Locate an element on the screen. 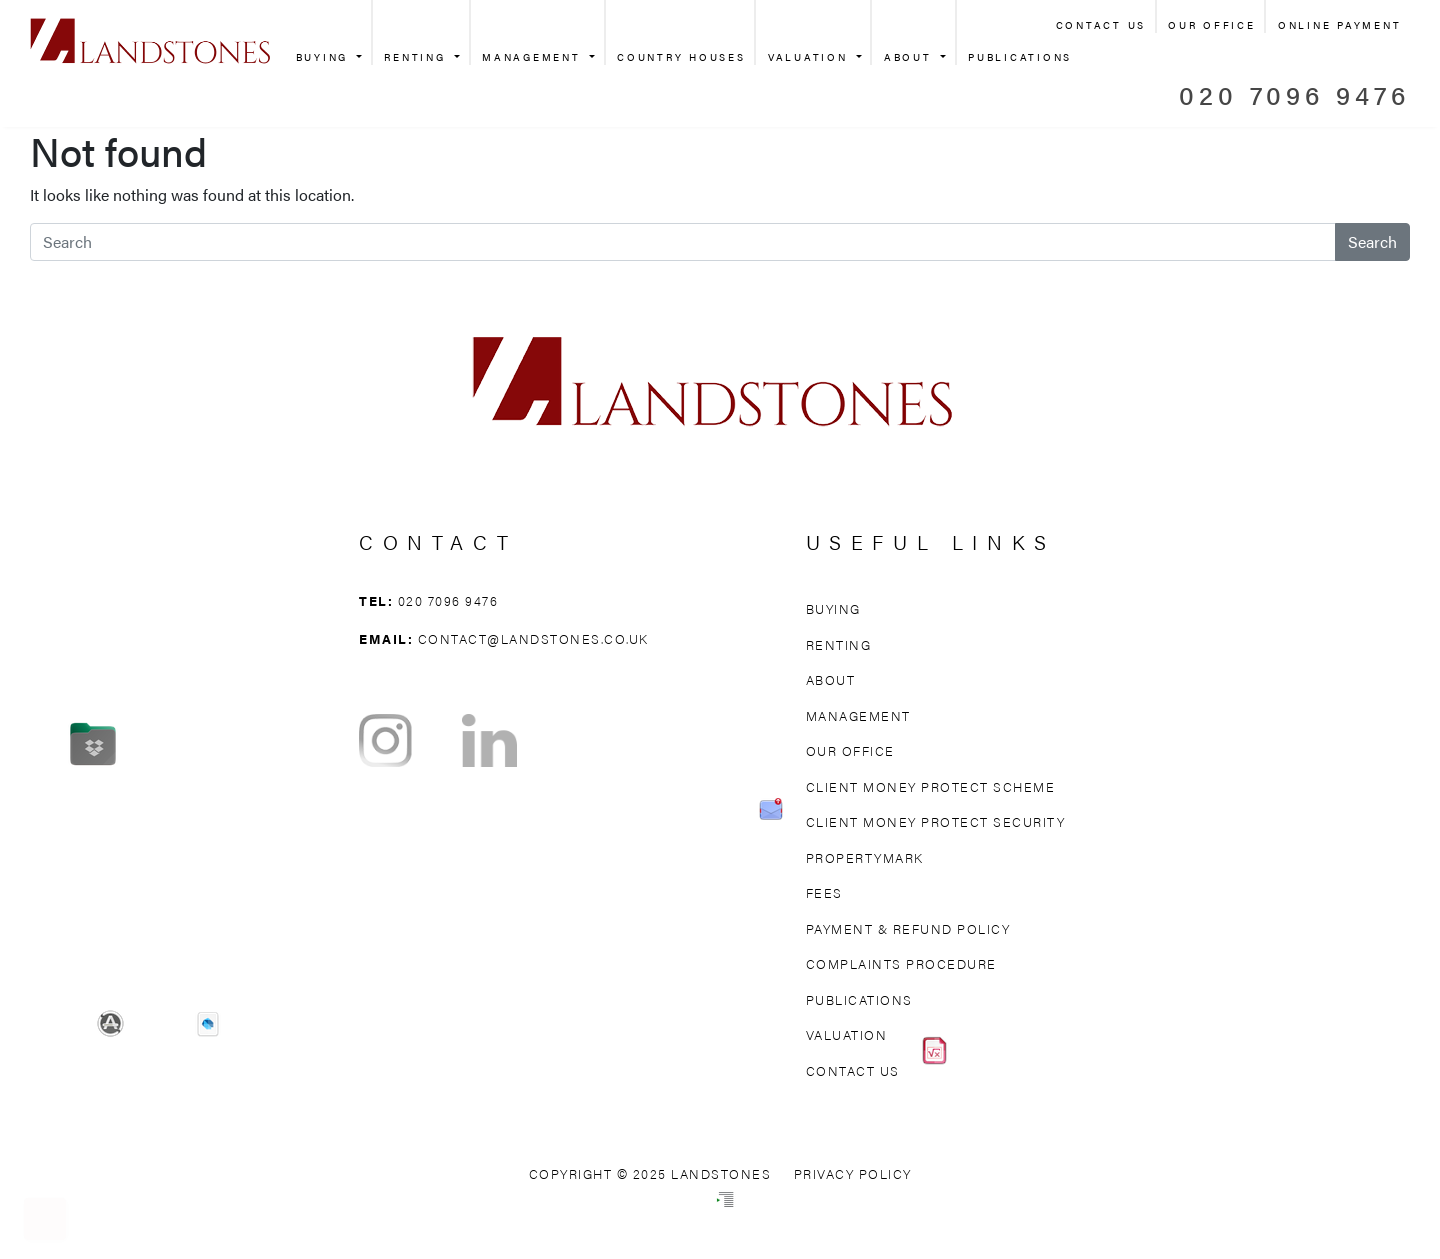  increase text indentation is located at coordinates (725, 1199).